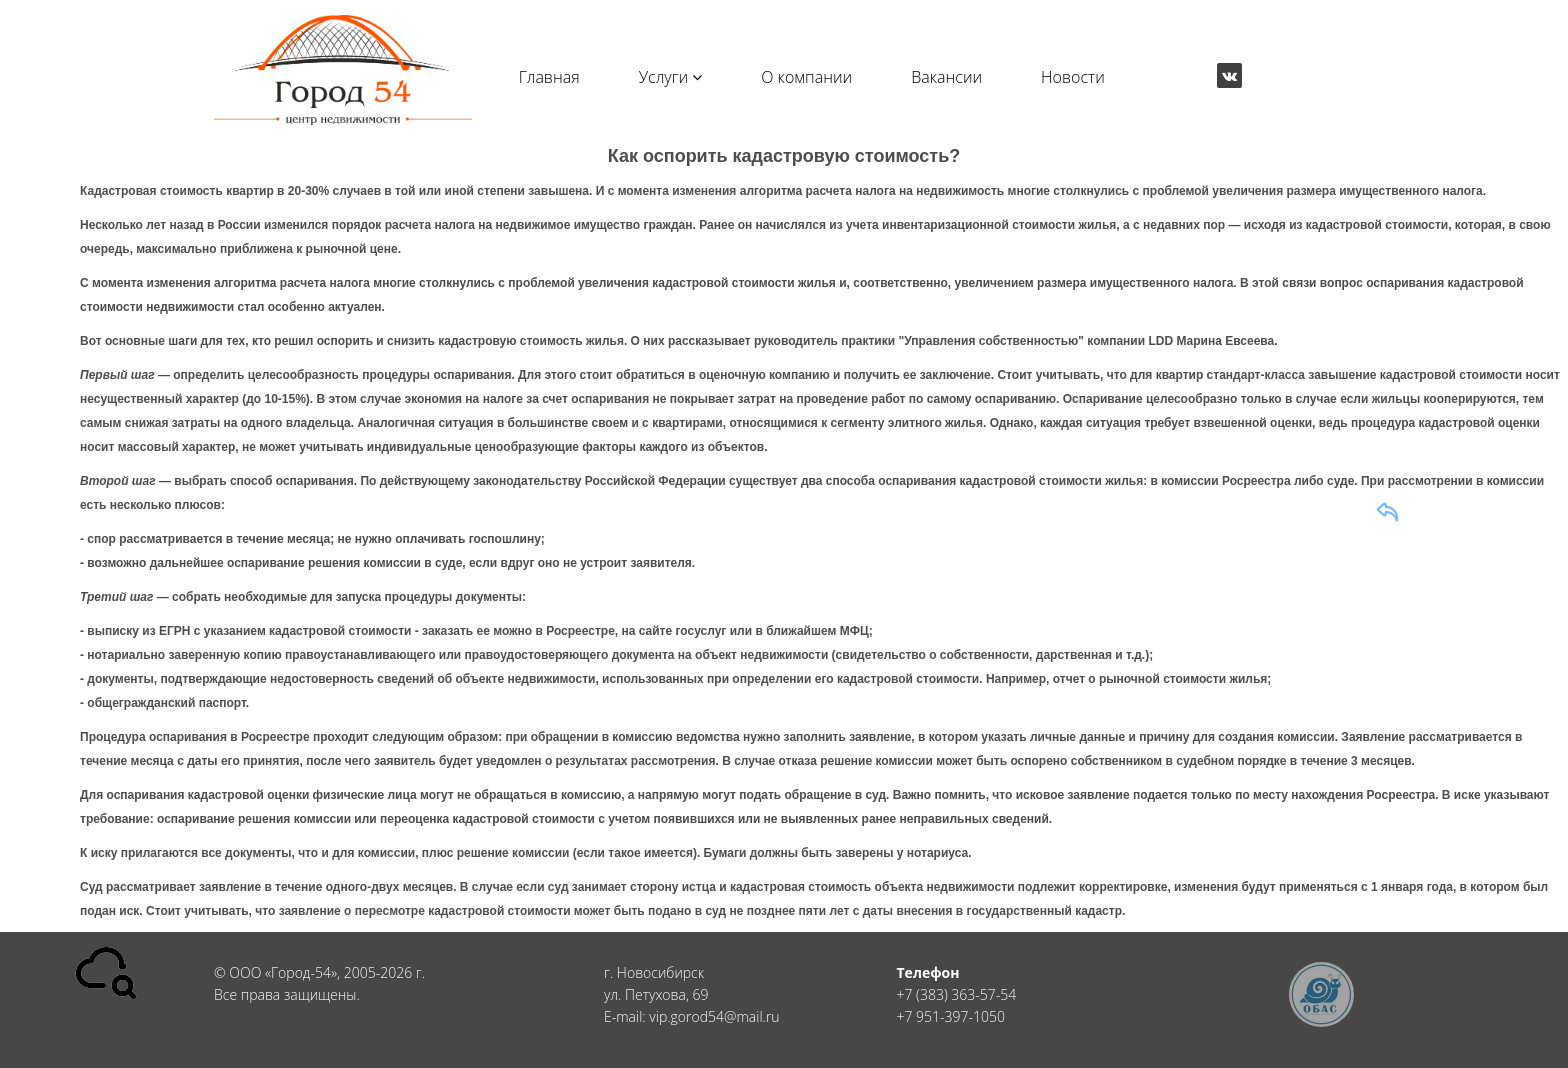 Image resolution: width=1568 pixels, height=1068 pixels. I want to click on undo the last action, so click(1387, 511).